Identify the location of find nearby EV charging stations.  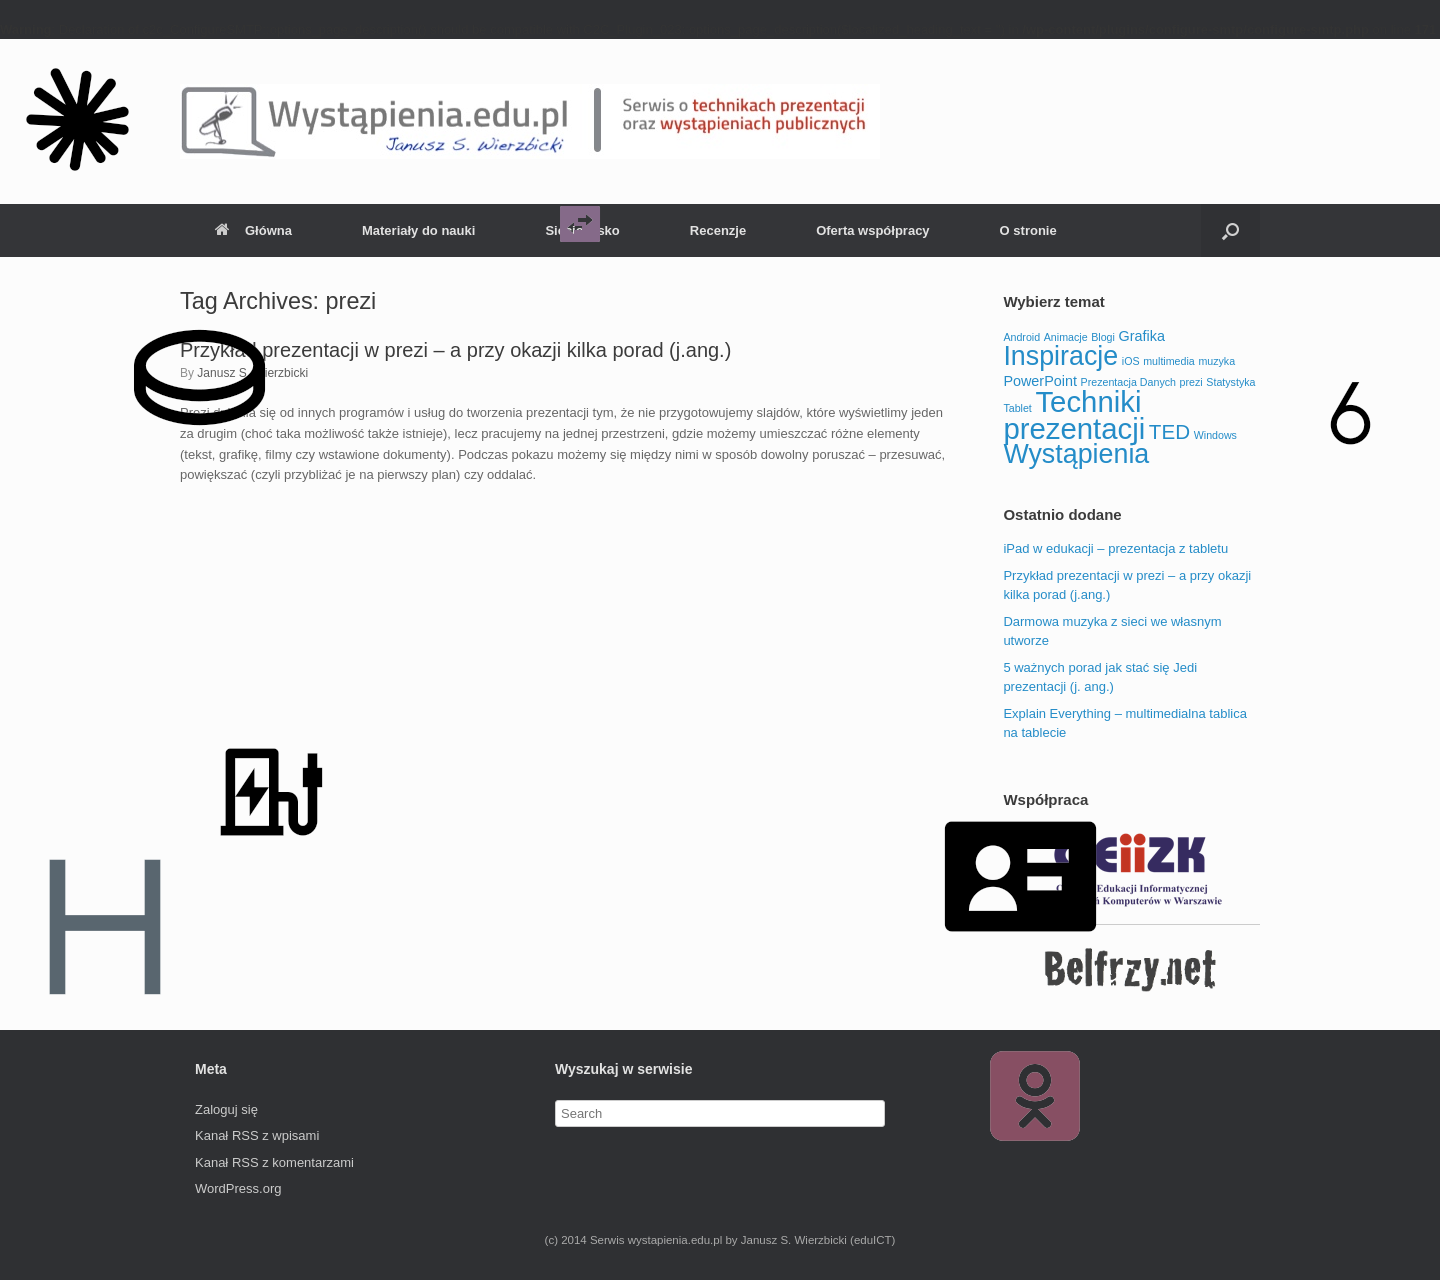
(269, 792).